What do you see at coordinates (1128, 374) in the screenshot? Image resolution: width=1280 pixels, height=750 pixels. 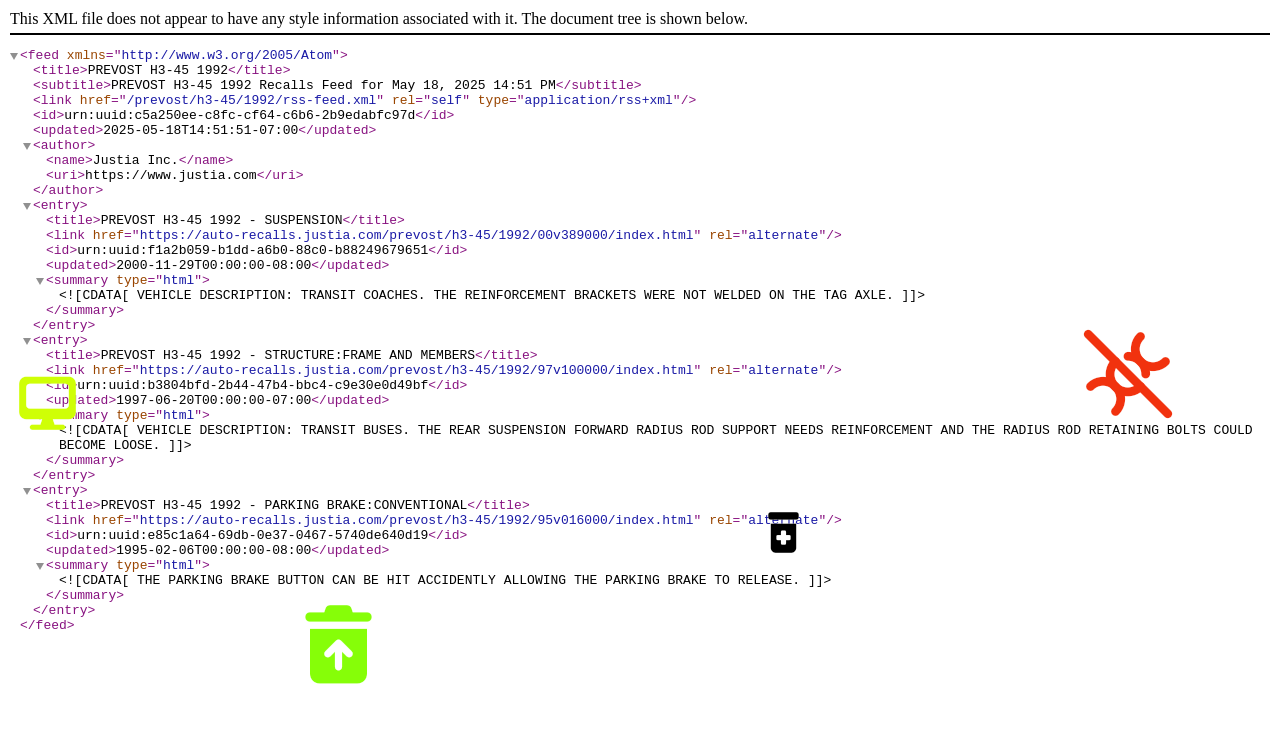 I see `disable genetic or DNA-related features` at bounding box center [1128, 374].